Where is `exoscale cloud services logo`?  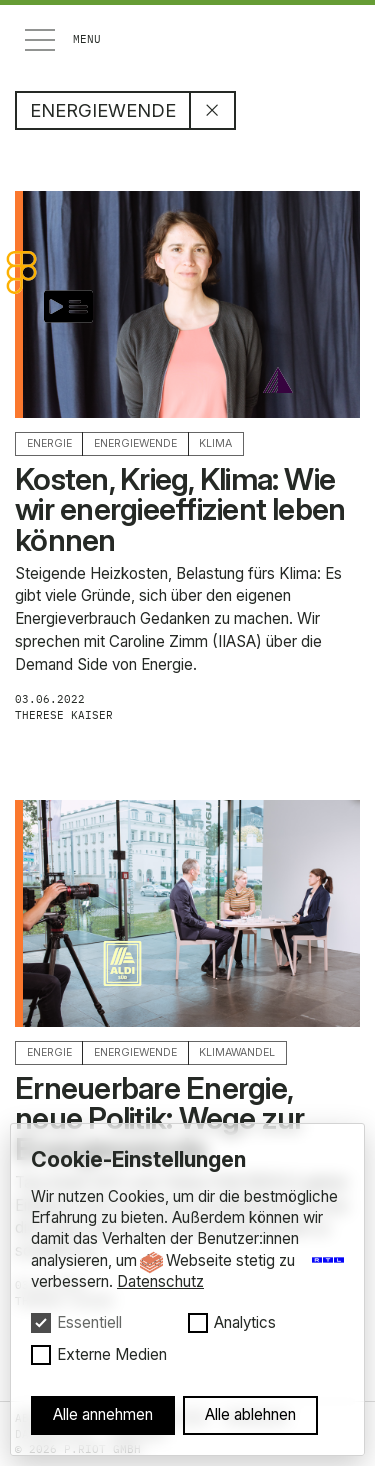
exoscale cloud services logo is located at coordinates (278, 380).